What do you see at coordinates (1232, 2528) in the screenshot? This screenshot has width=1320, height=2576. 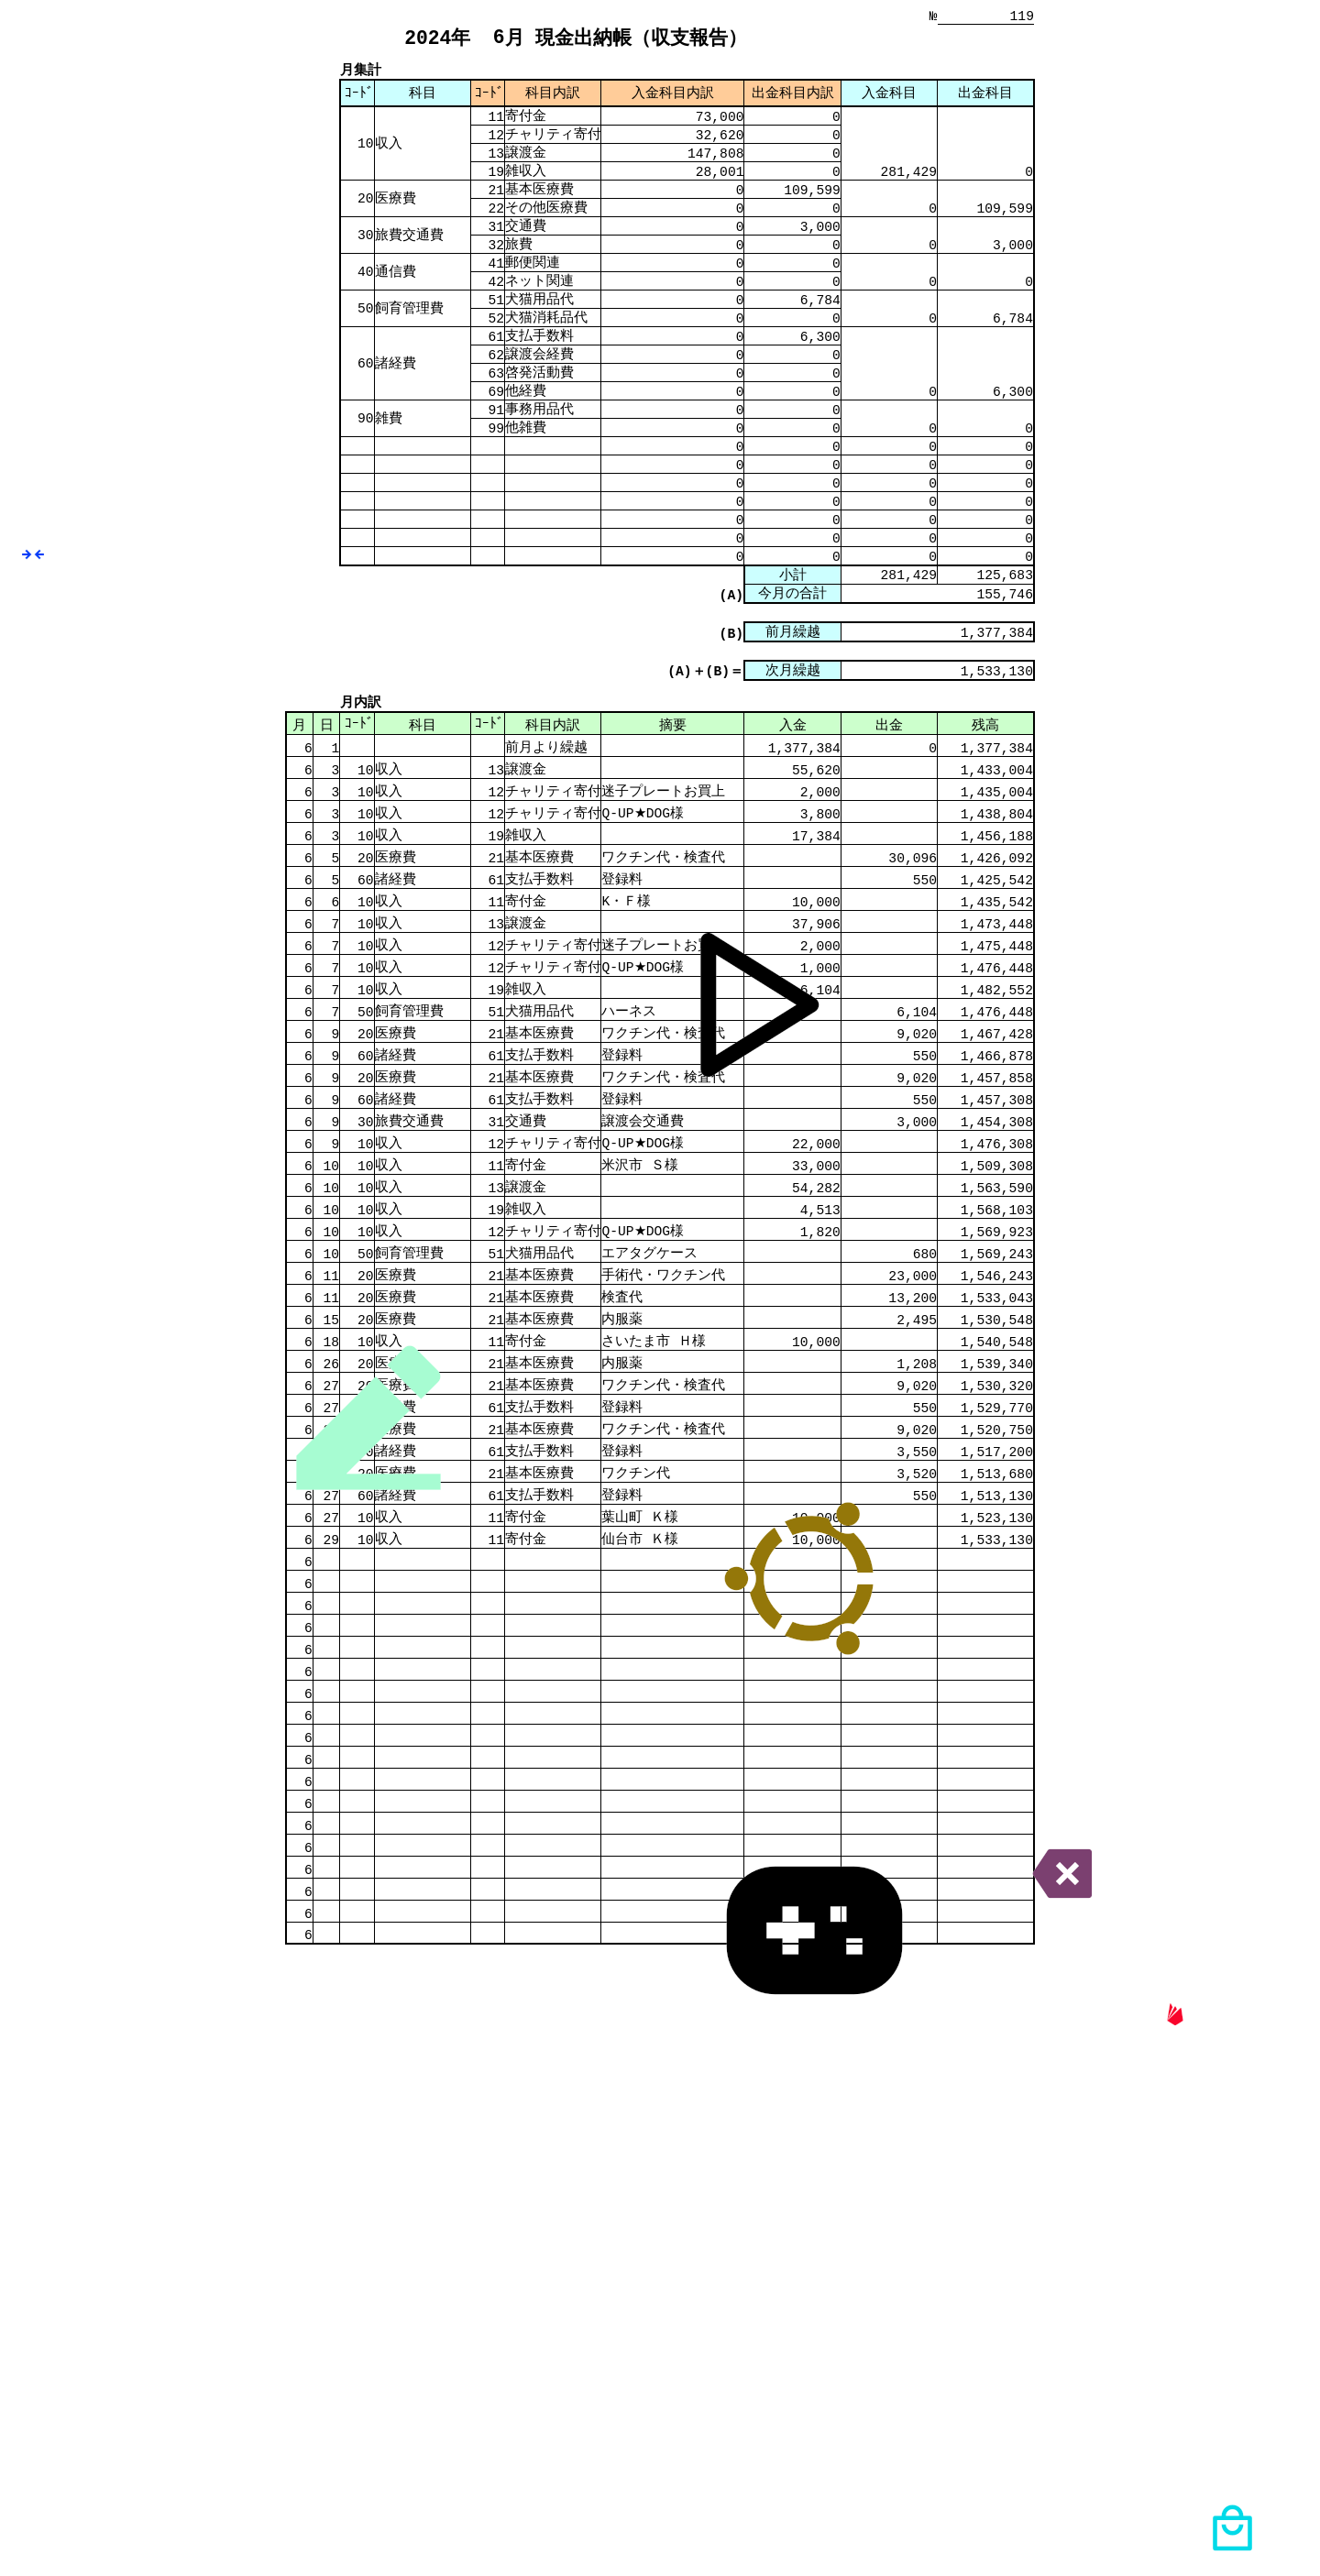 I see `view your shopping bag` at bounding box center [1232, 2528].